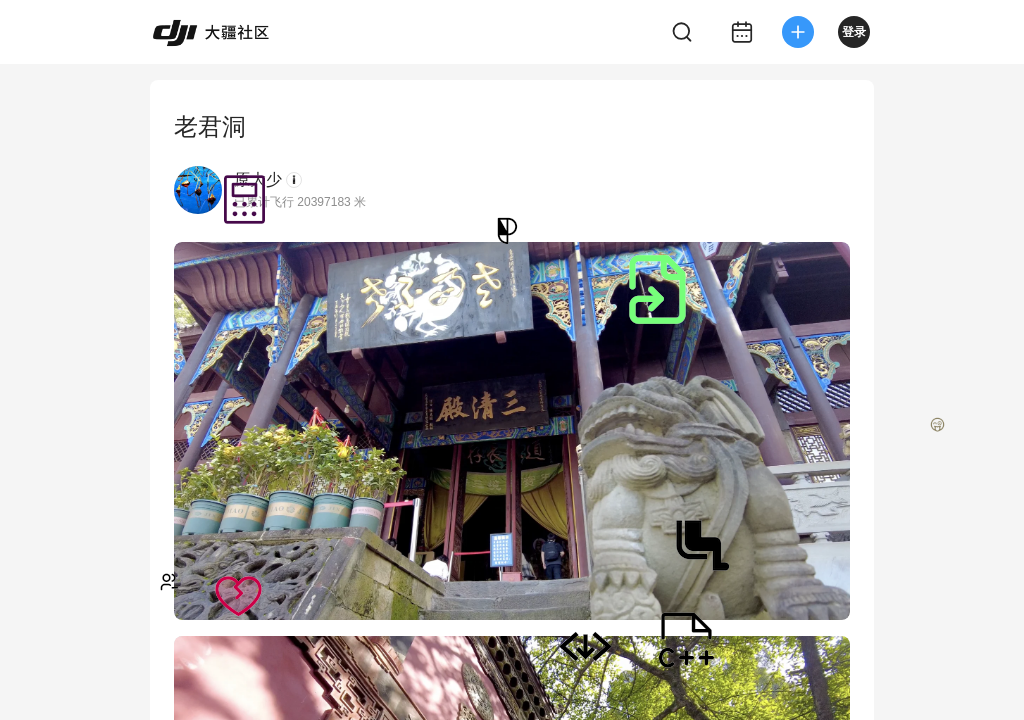 Image resolution: width=1024 pixels, height=720 pixels. Describe the element at coordinates (686, 642) in the screenshot. I see `a C++ source code file` at that location.